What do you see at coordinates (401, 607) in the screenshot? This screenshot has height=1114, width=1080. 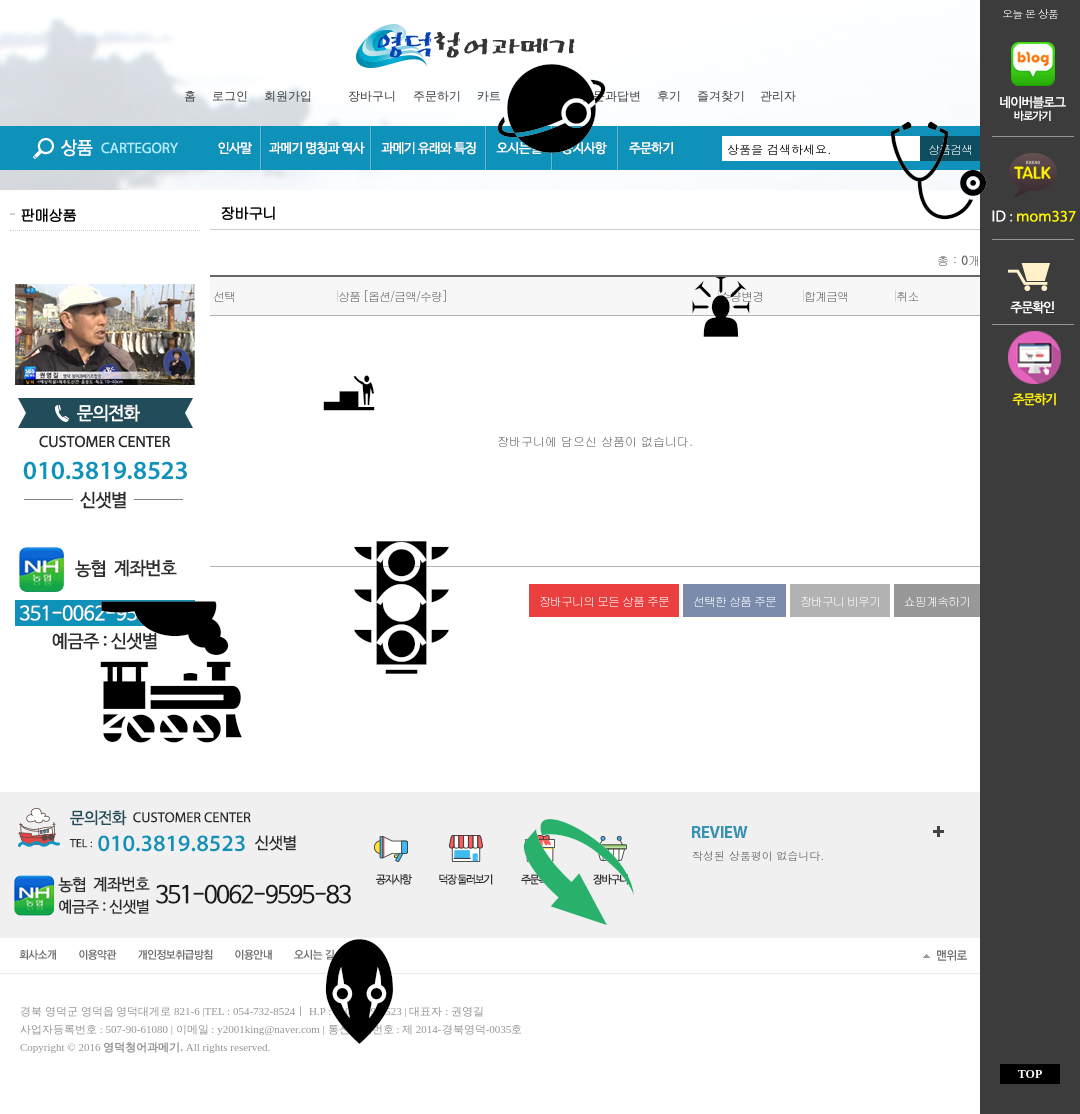 I see `indicates ready status or go signal` at bounding box center [401, 607].